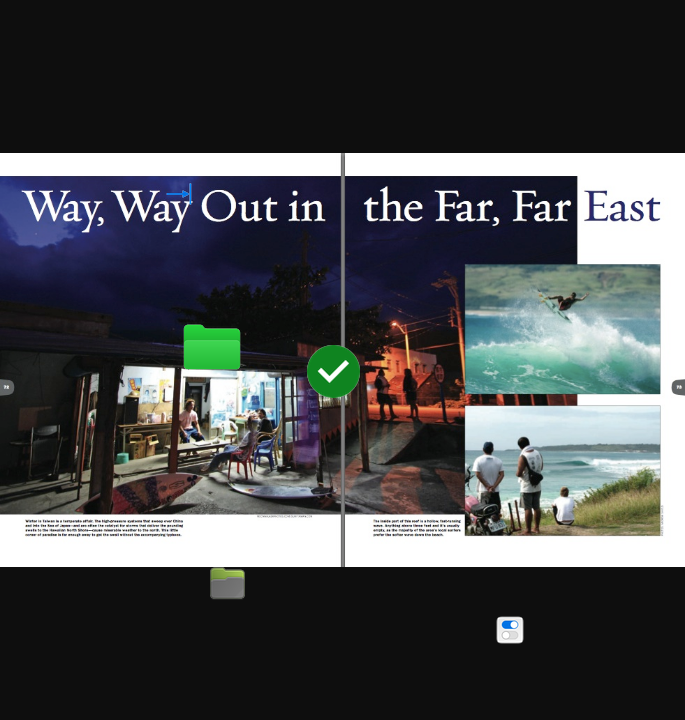 The image size is (685, 720). I want to click on indicates a selected or checked item, so click(333, 371).